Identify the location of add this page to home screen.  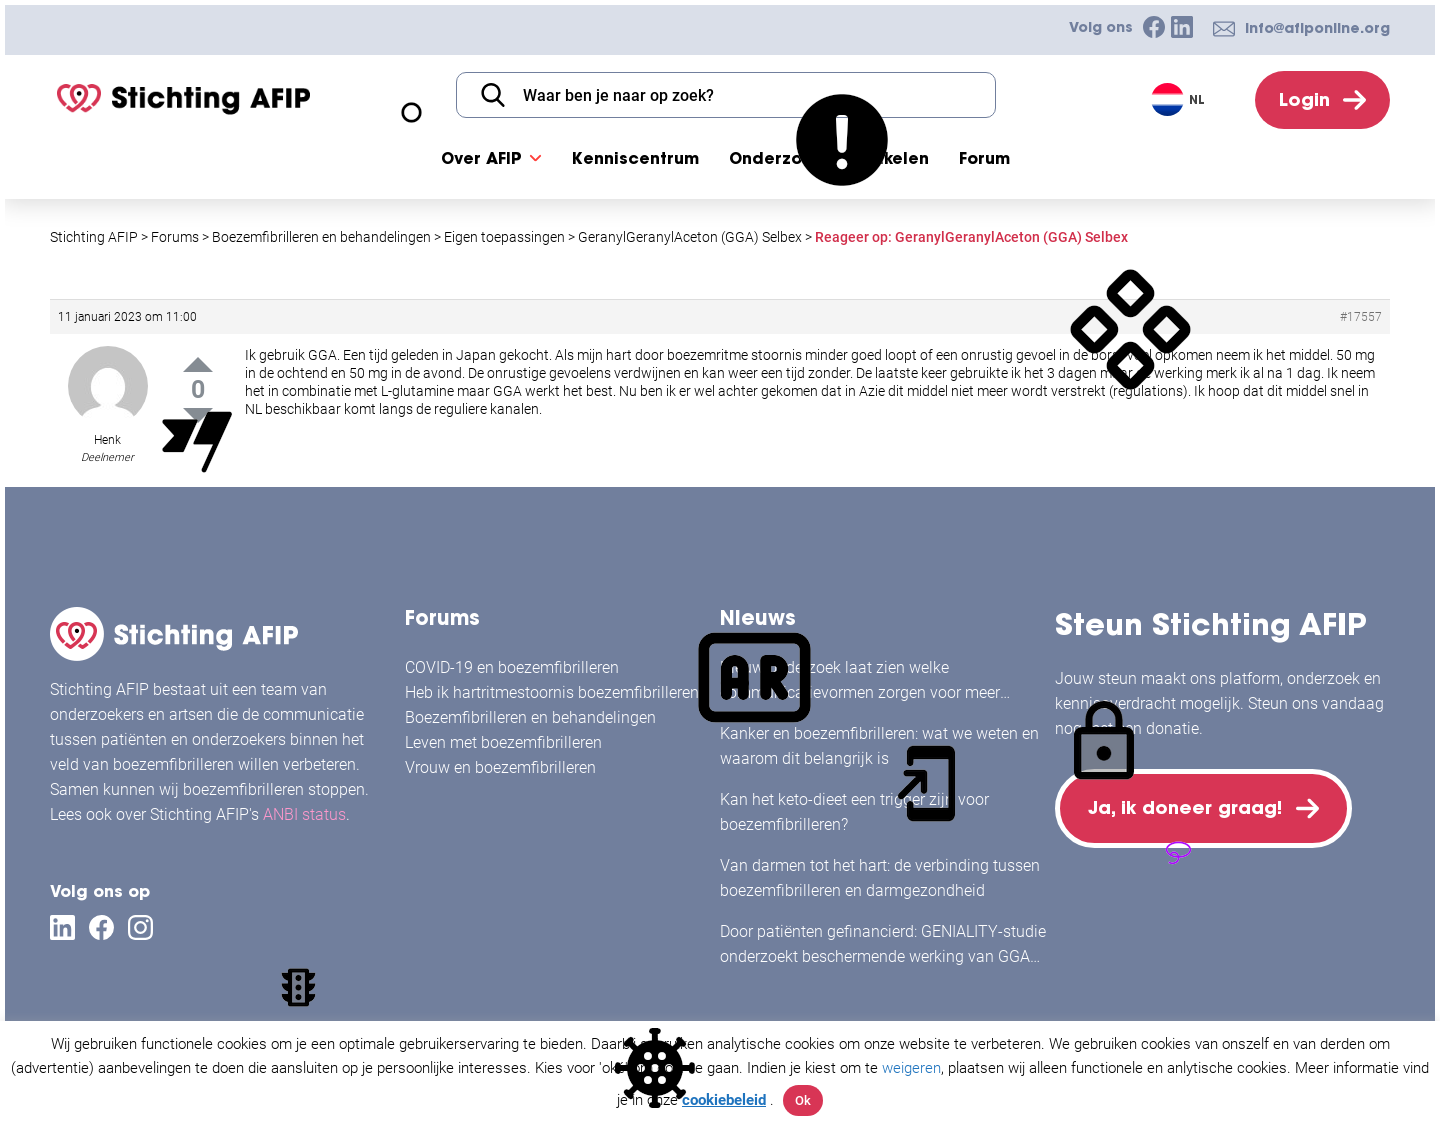
(927, 783).